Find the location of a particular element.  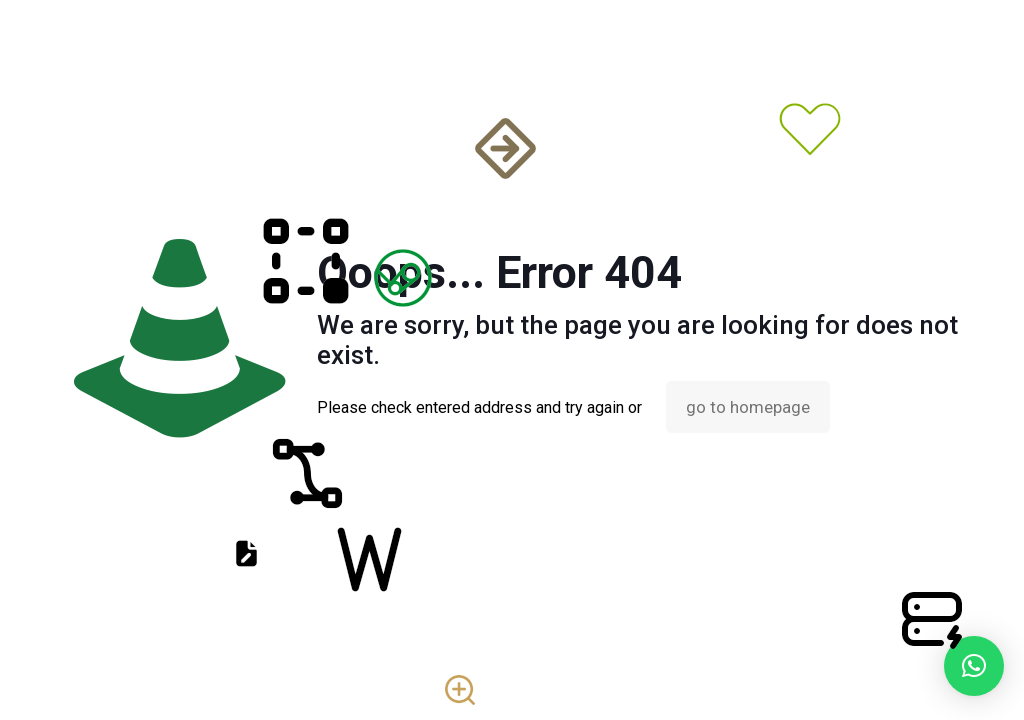

edit bezier curve handles is located at coordinates (307, 473).